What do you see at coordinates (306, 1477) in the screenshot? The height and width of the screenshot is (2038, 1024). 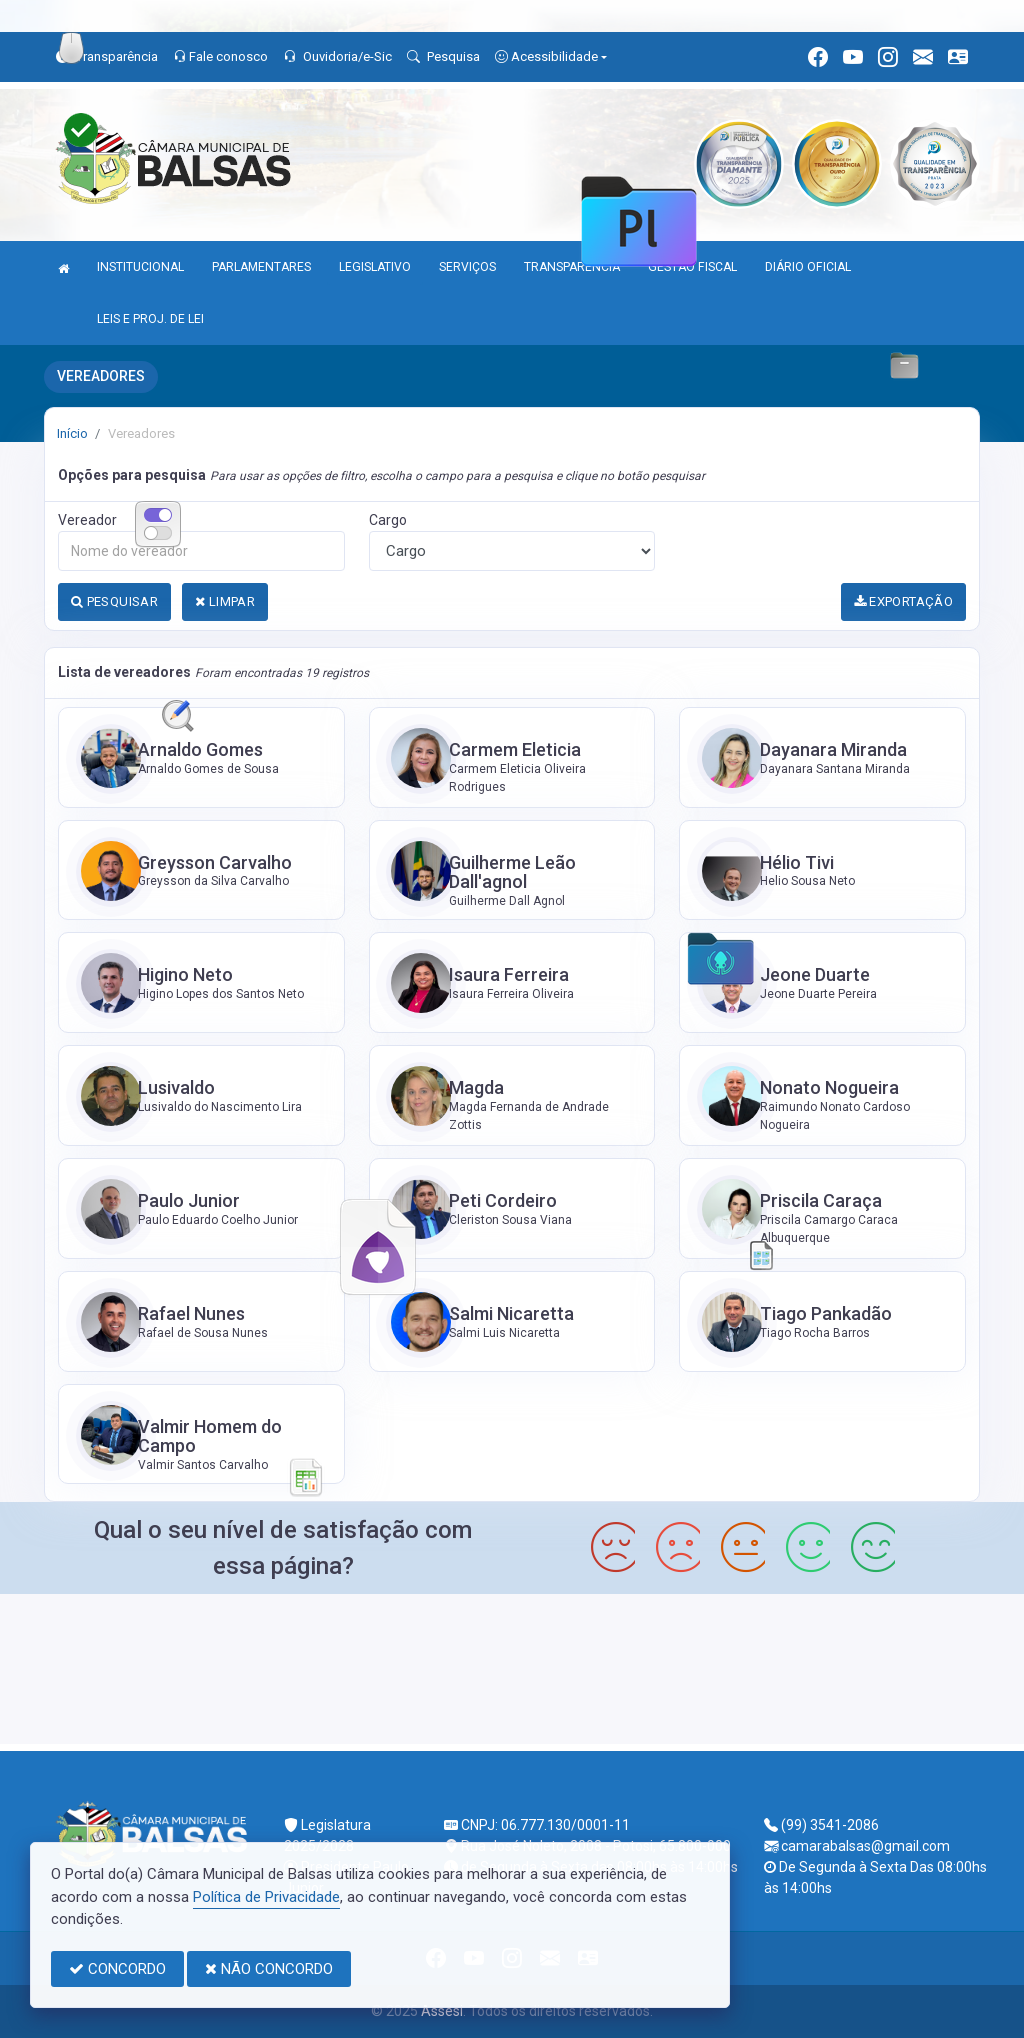 I see `openoffice calc spreadsheet file` at bounding box center [306, 1477].